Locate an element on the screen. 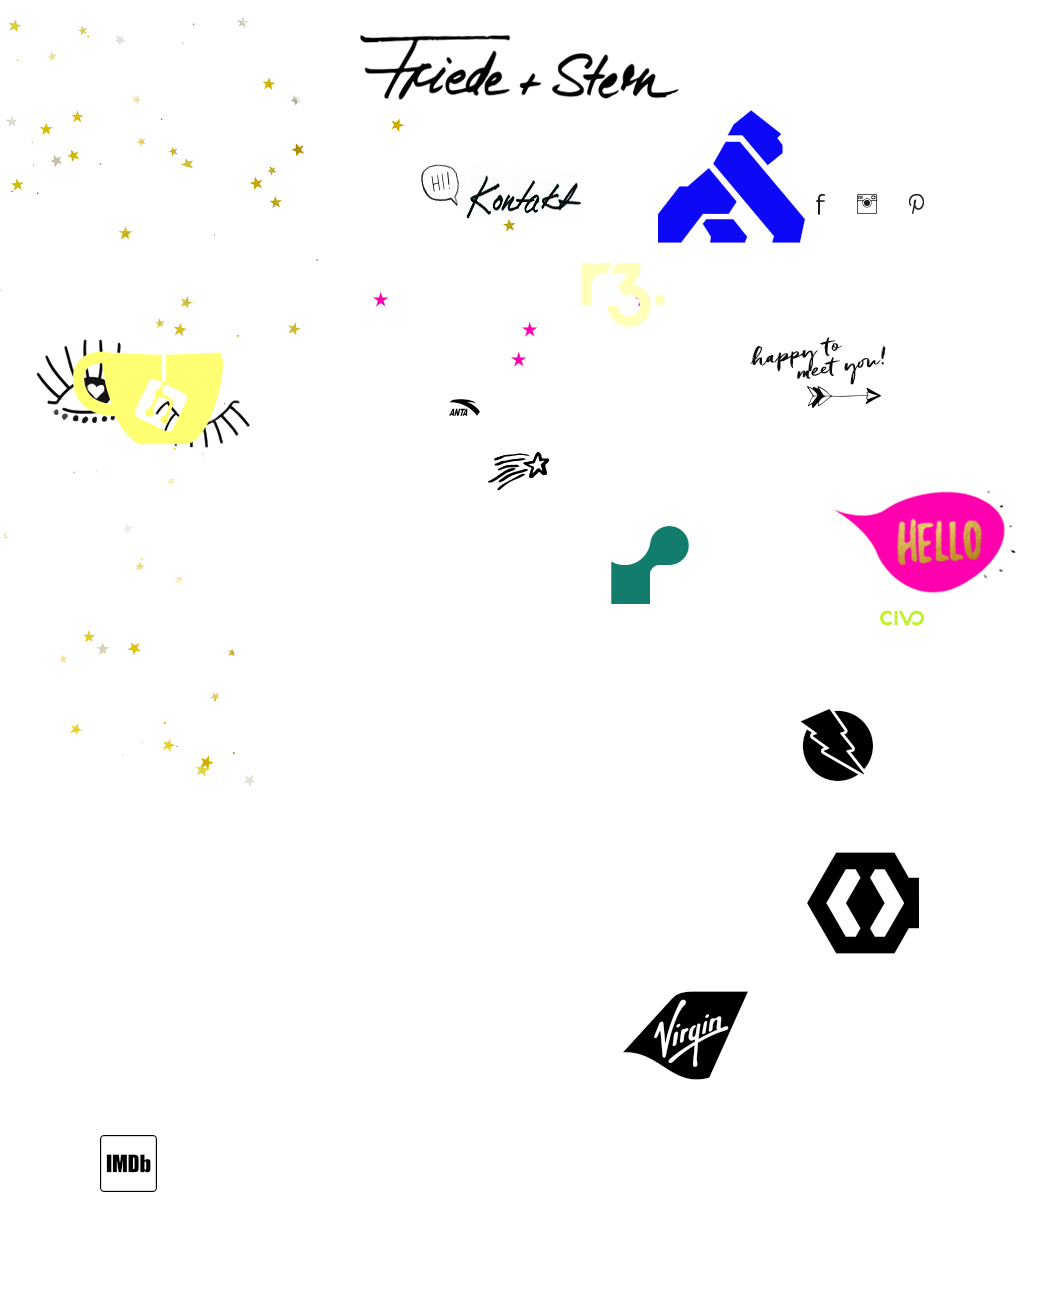  virgin atlantic airline logo is located at coordinates (685, 1035).